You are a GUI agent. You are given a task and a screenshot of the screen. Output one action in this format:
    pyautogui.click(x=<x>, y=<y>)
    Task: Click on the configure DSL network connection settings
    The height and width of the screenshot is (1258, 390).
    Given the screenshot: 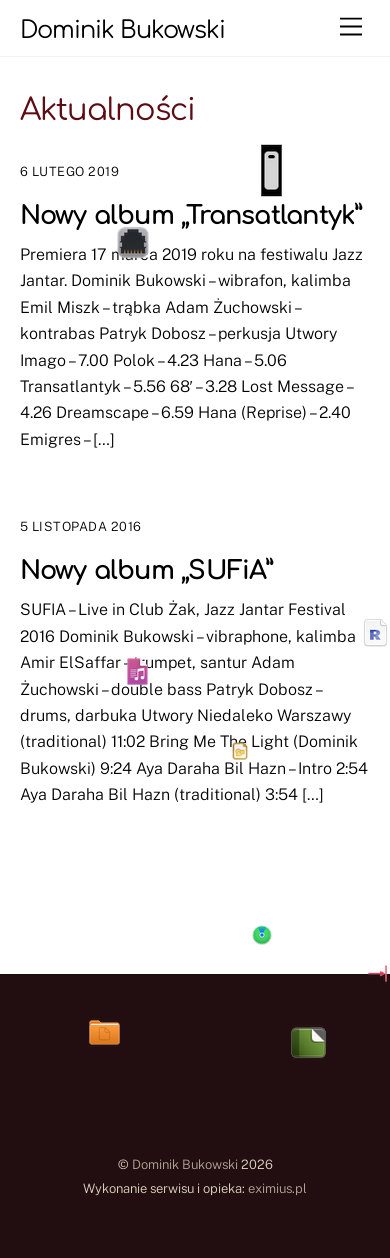 What is the action you would take?
    pyautogui.click(x=133, y=243)
    